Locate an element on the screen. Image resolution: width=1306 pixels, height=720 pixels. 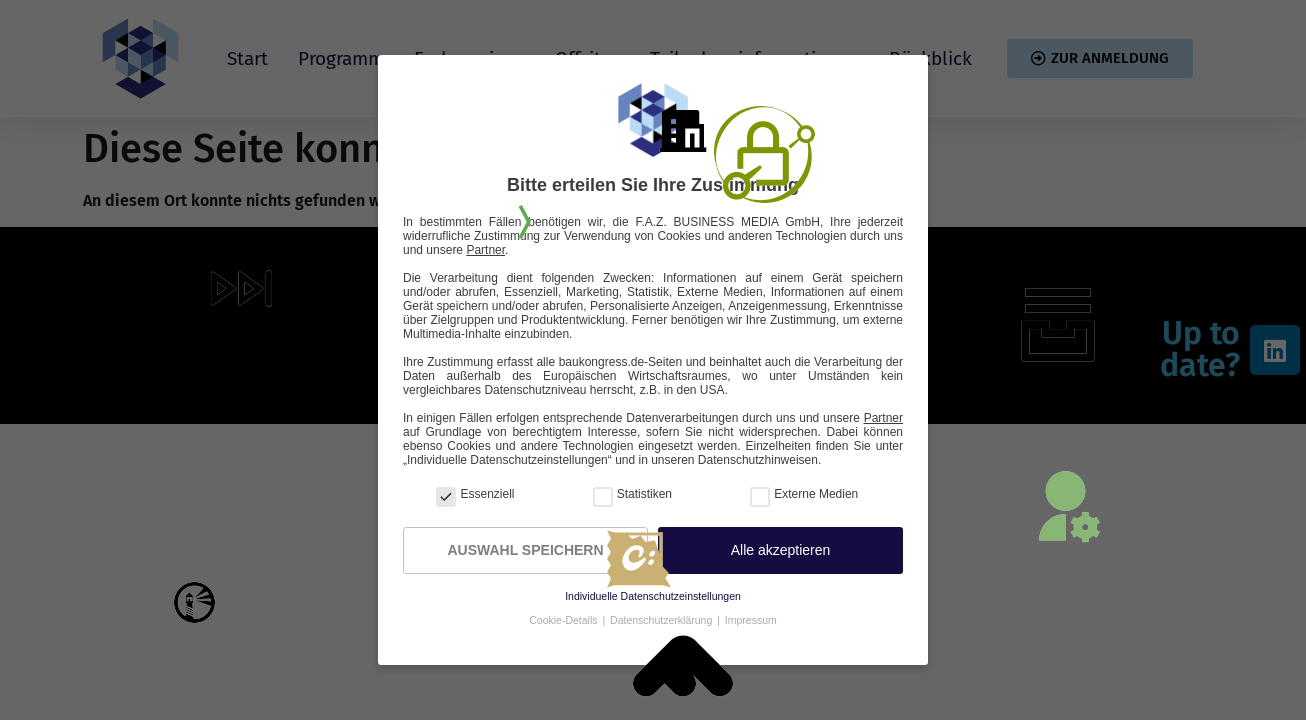
access user account settings is located at coordinates (1065, 507).